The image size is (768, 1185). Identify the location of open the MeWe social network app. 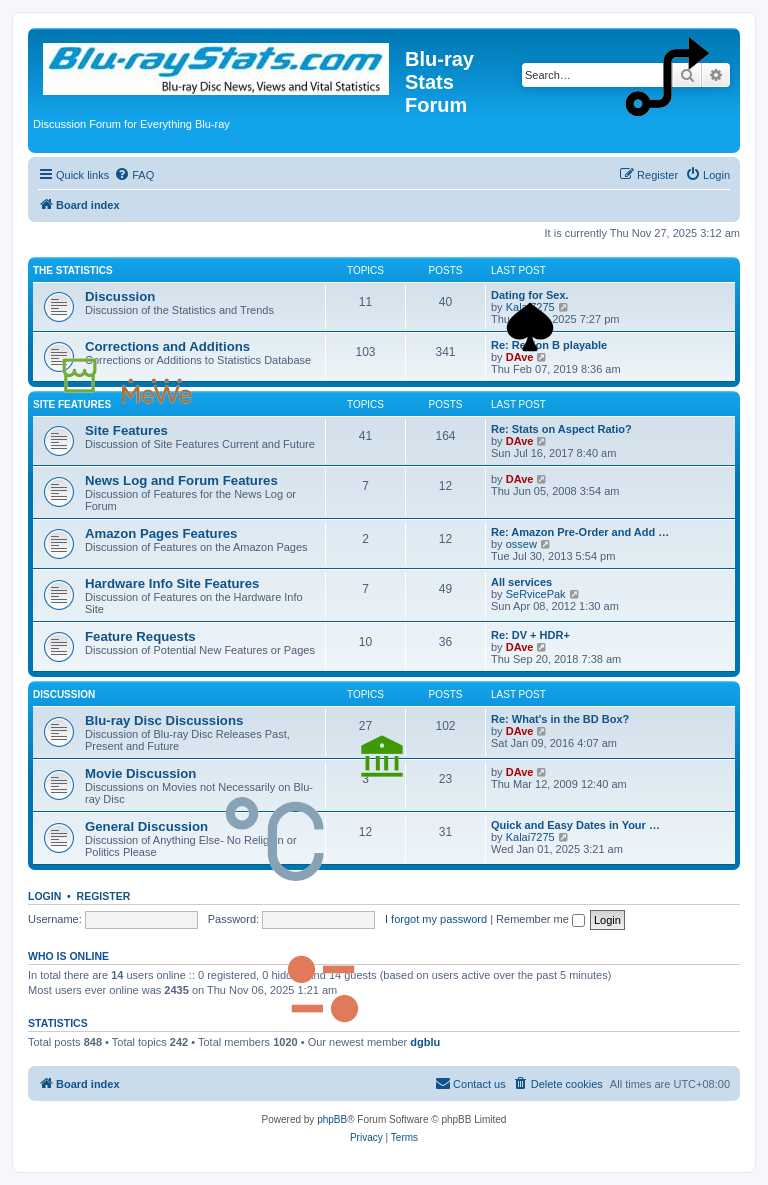
(157, 391).